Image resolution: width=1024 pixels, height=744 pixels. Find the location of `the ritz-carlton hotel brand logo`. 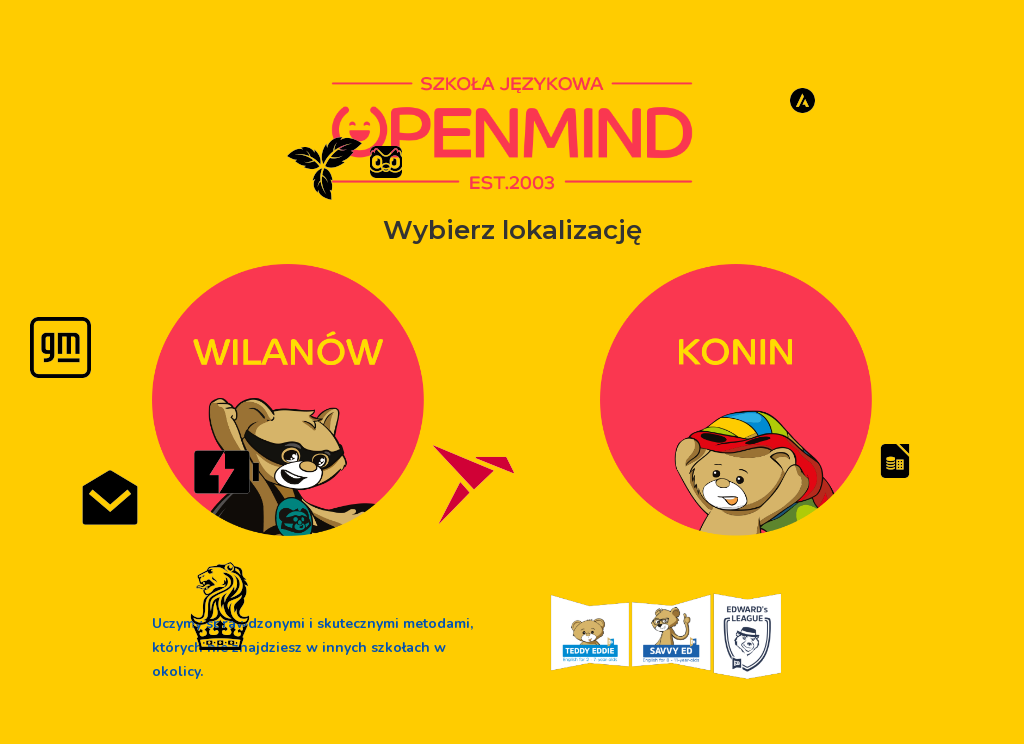

the ritz-carlton hotel brand logo is located at coordinates (220, 606).